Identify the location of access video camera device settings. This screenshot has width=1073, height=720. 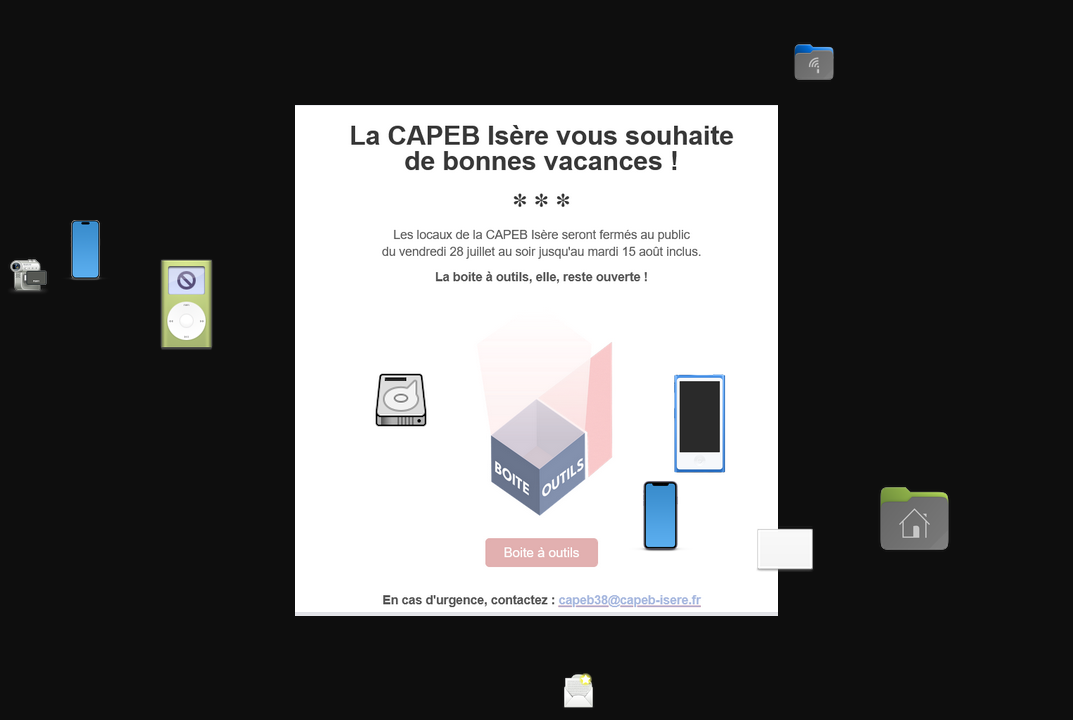
(28, 276).